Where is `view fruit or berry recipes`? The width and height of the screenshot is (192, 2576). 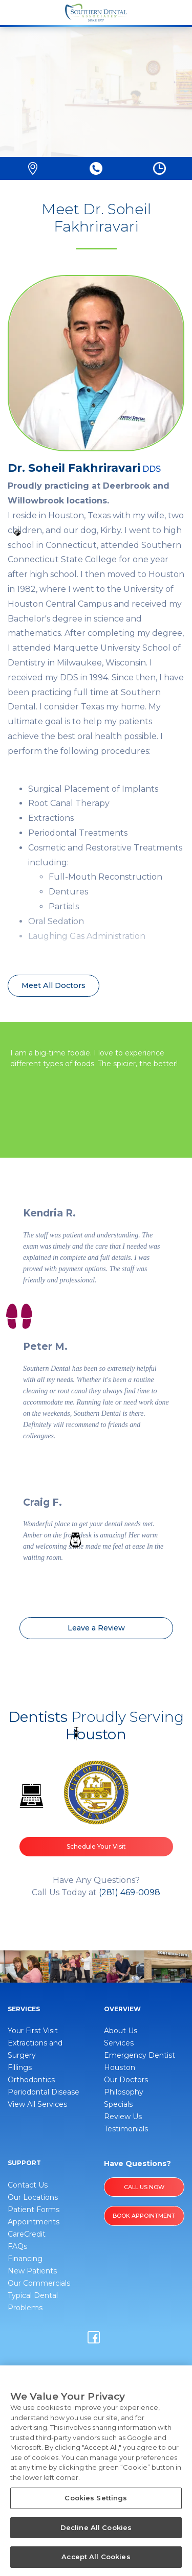 view fruit or berry recipes is located at coordinates (17, 533).